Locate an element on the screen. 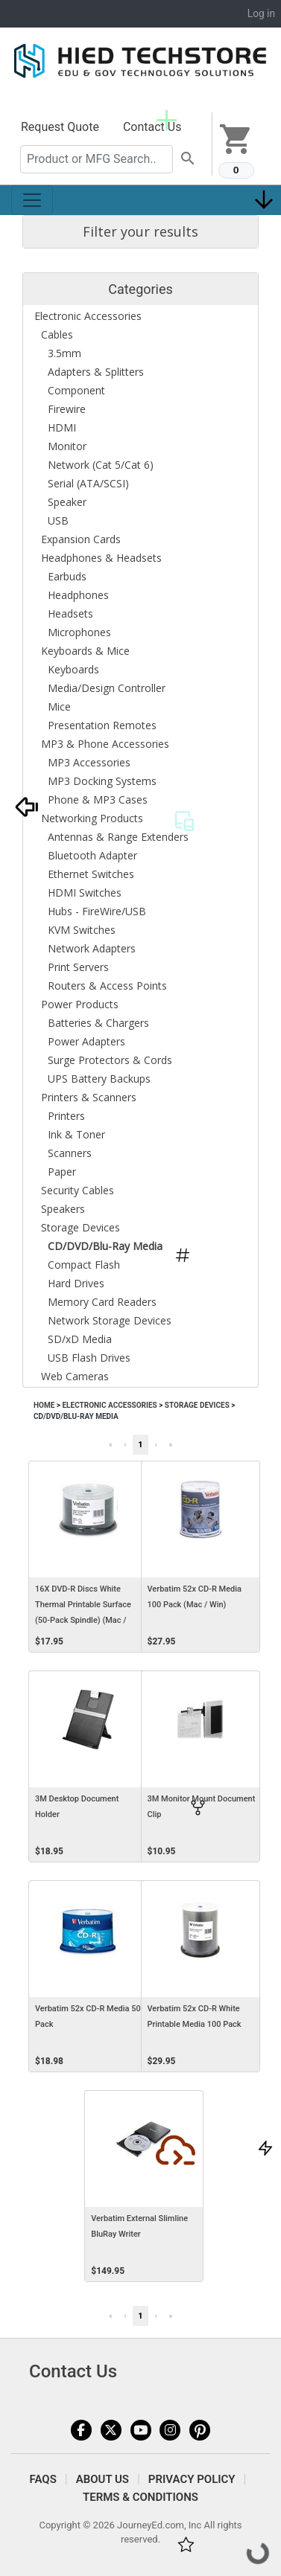 Image resolution: width=281 pixels, height=2576 pixels. add item to favorites is located at coordinates (186, 2545).